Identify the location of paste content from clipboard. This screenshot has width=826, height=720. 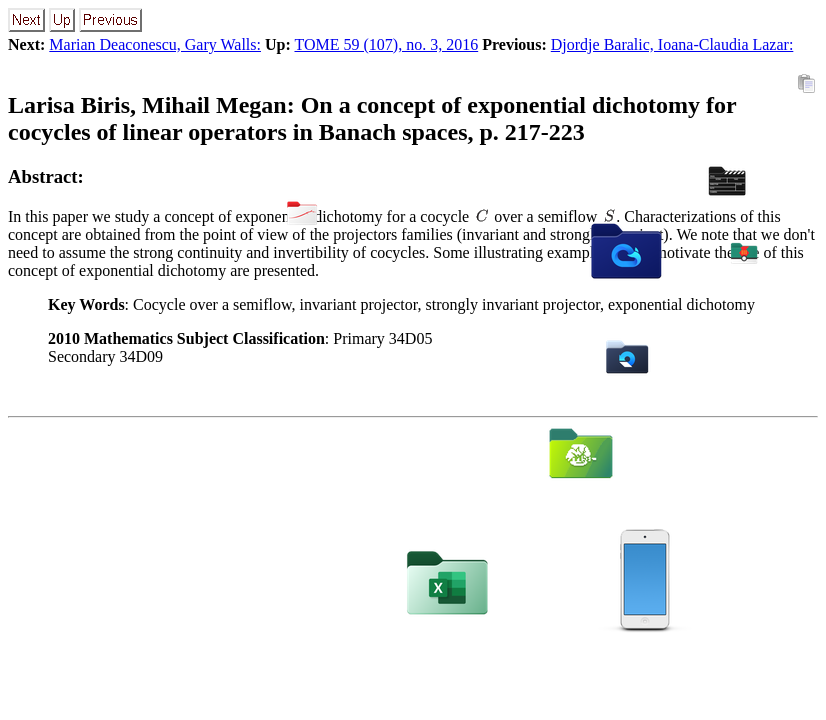
(806, 83).